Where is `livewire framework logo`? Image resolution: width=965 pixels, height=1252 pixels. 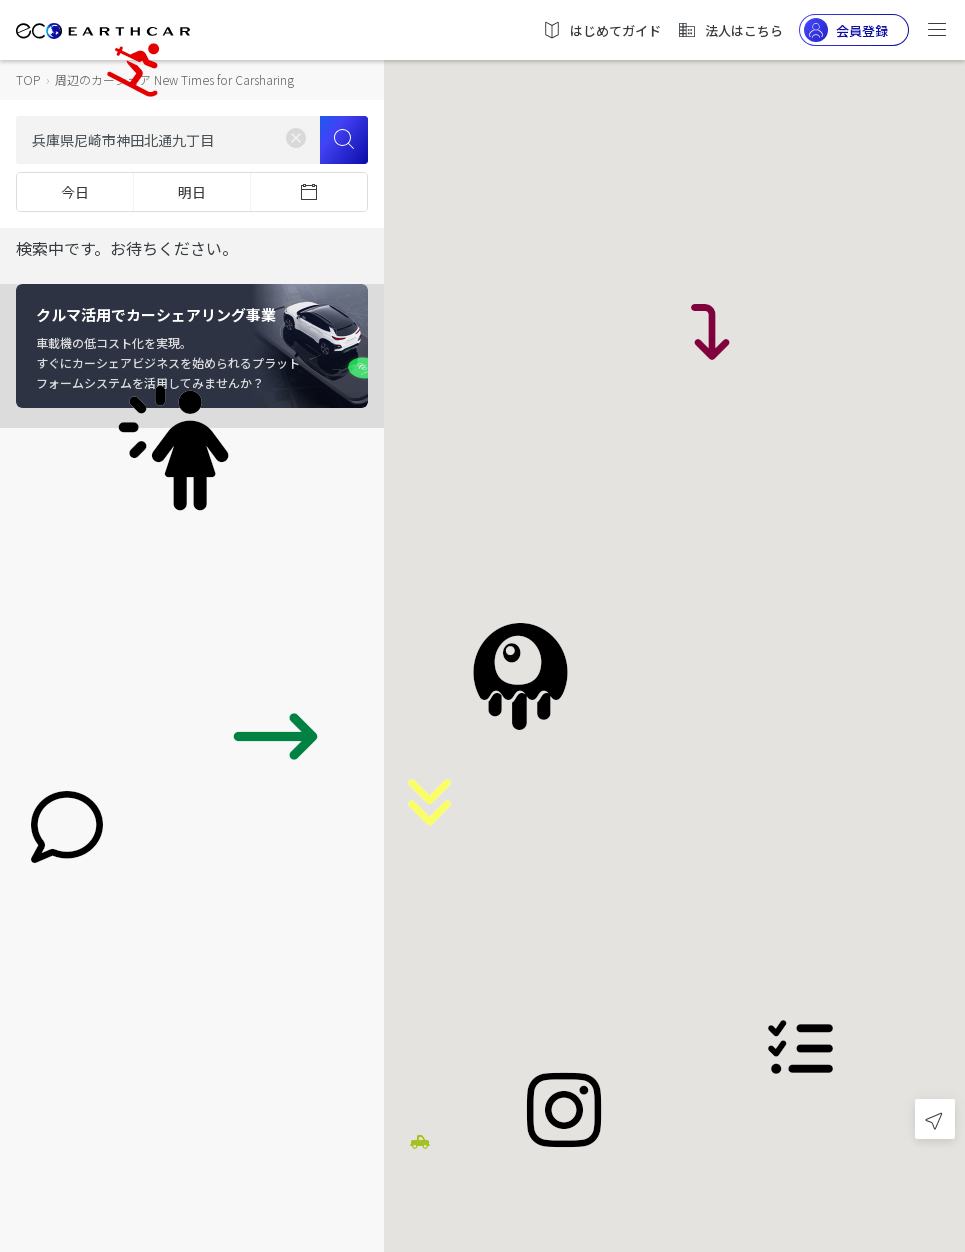 livewire framework logo is located at coordinates (520, 676).